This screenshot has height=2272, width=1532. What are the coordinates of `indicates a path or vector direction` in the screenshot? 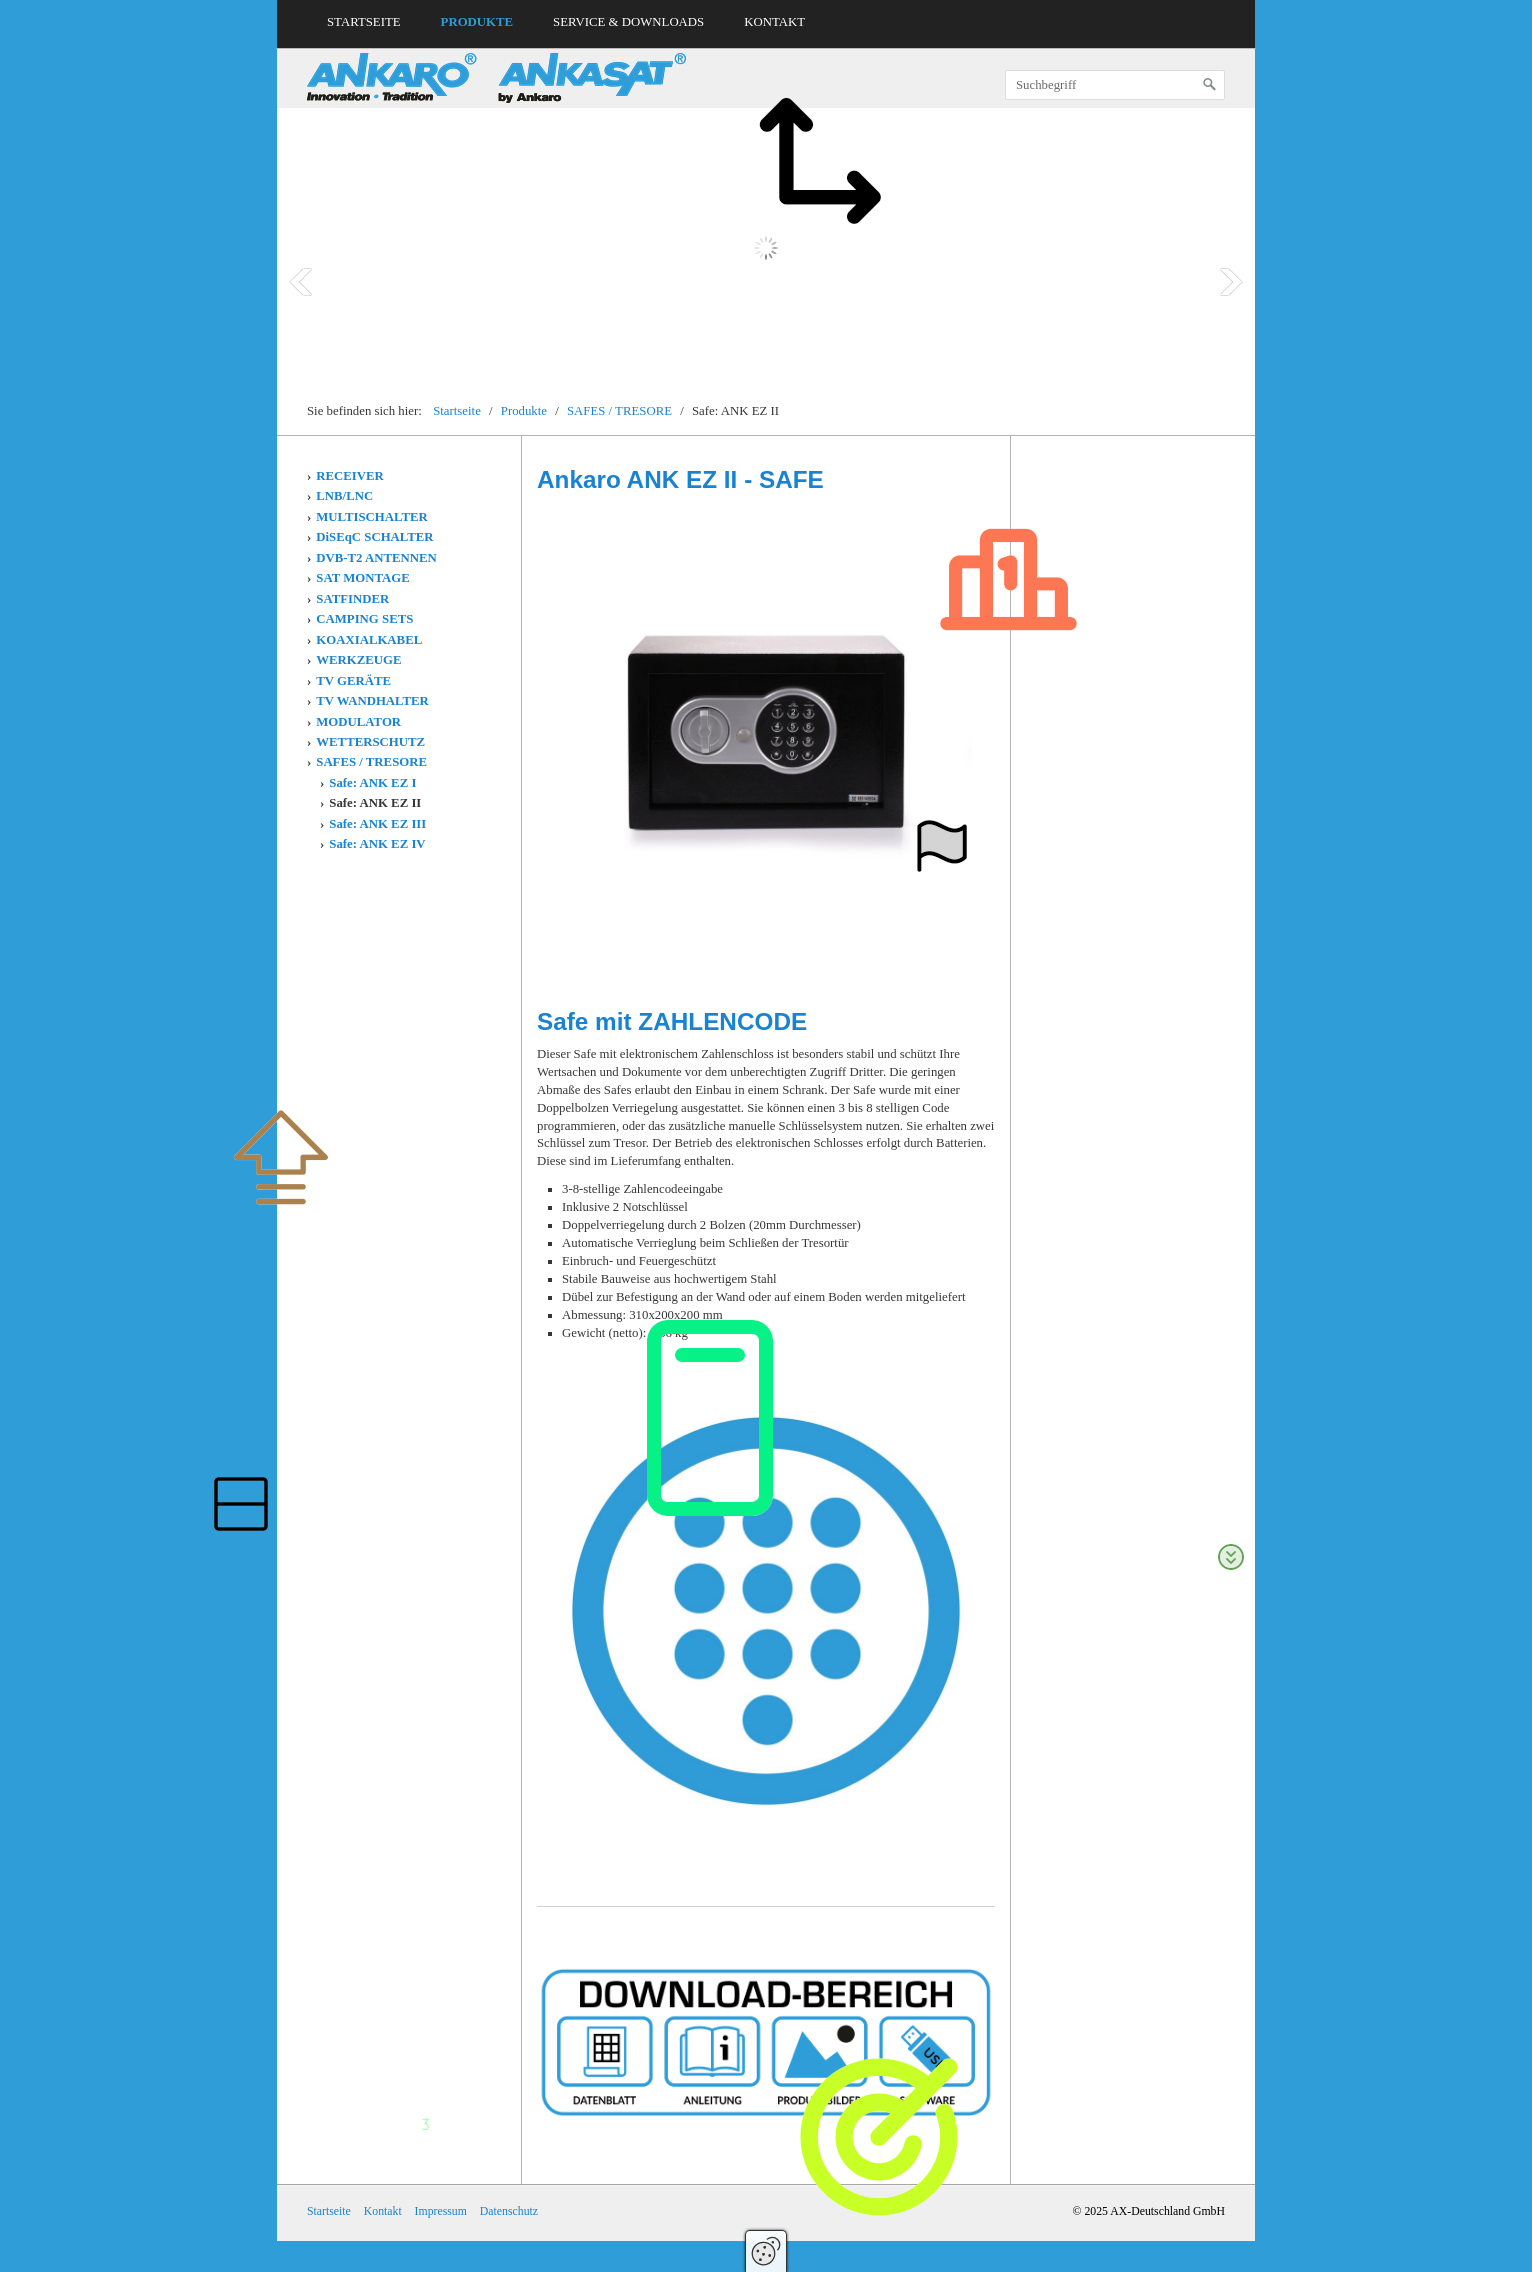 It's located at (815, 158).